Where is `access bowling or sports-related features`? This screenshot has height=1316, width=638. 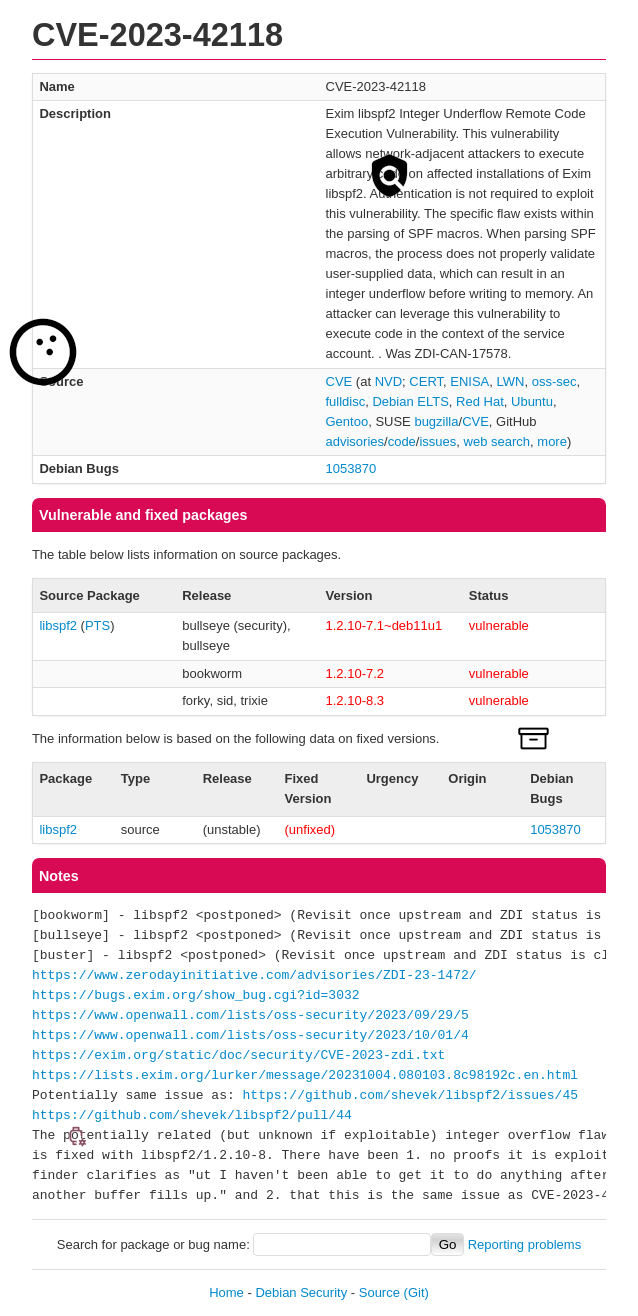 access bowling or sports-related features is located at coordinates (43, 352).